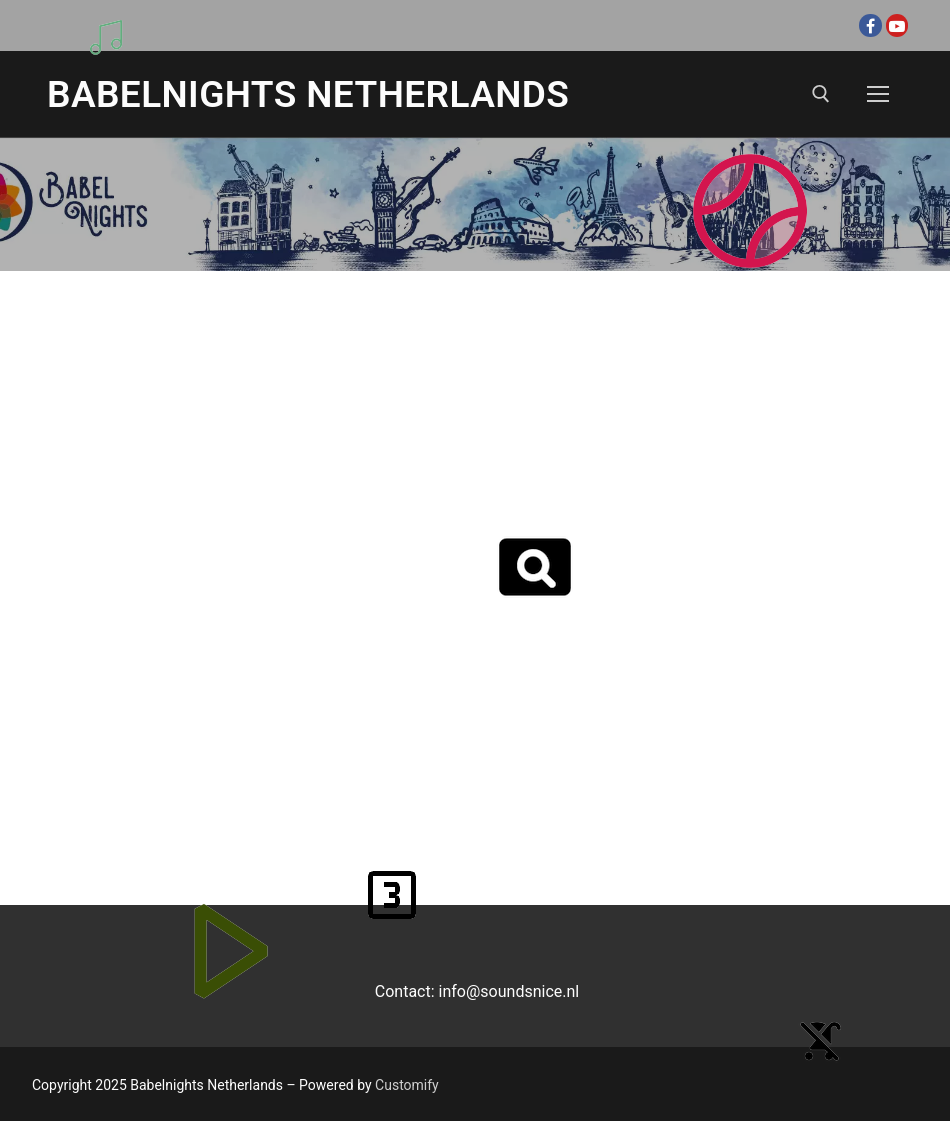  Describe the element at coordinates (821, 1040) in the screenshot. I see `indicates strollers are not permitted in this area` at that location.